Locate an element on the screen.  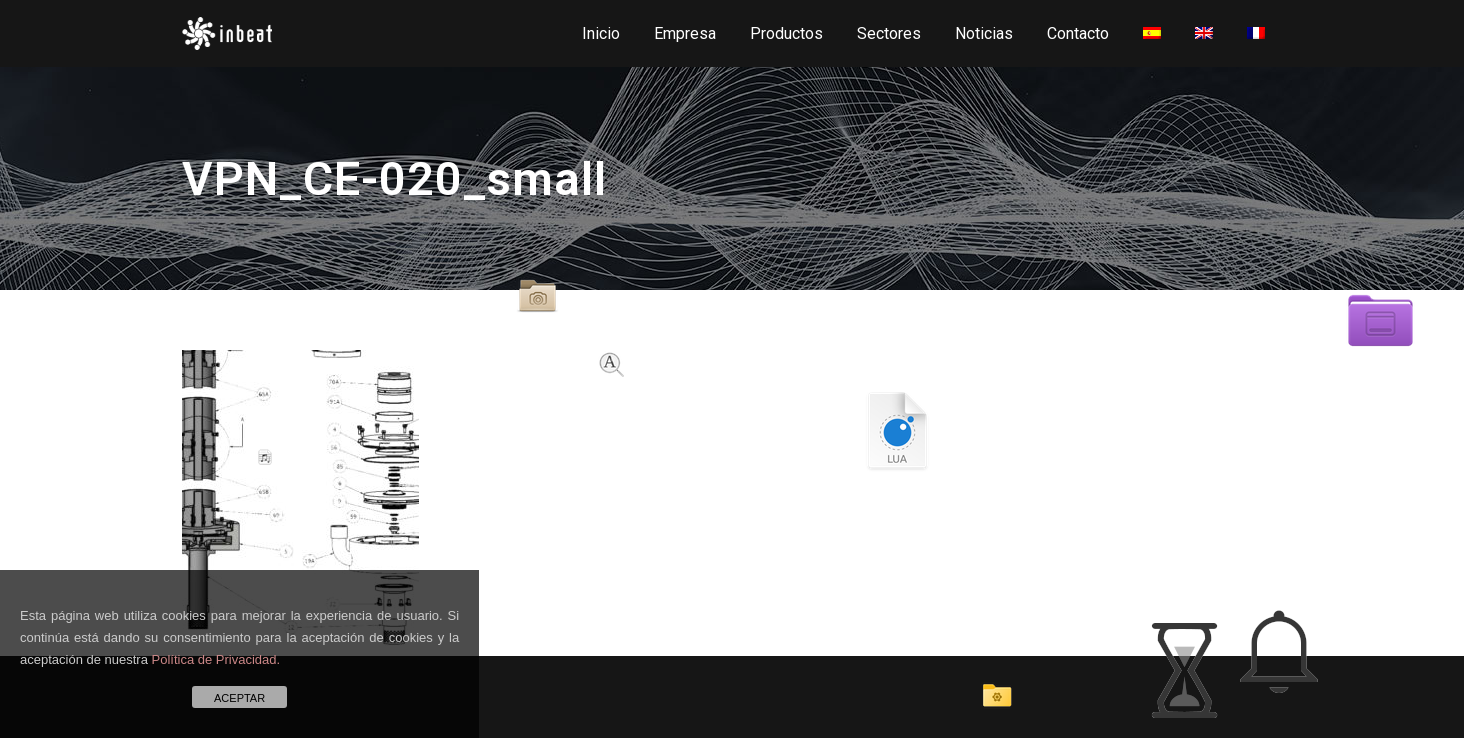
access screen time settings is located at coordinates (1187, 670).